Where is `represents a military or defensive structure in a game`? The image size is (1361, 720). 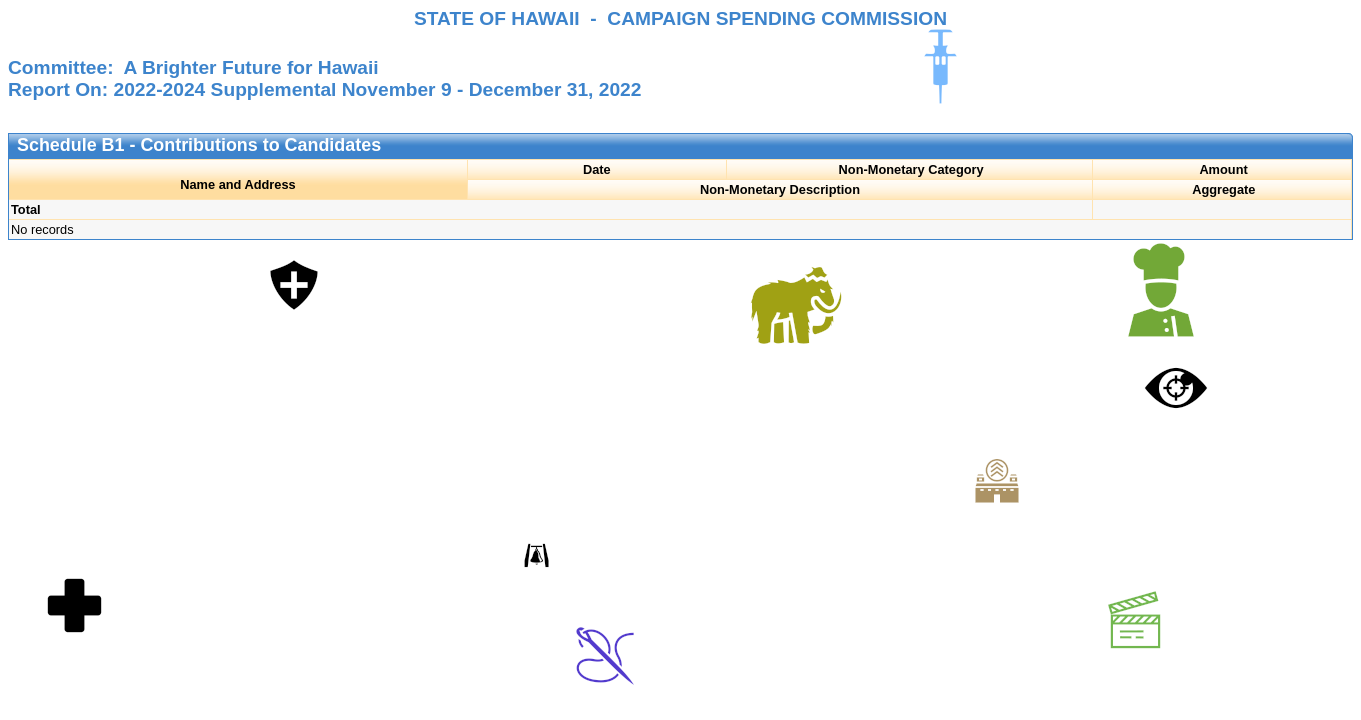
represents a military or defensive structure in a game is located at coordinates (997, 481).